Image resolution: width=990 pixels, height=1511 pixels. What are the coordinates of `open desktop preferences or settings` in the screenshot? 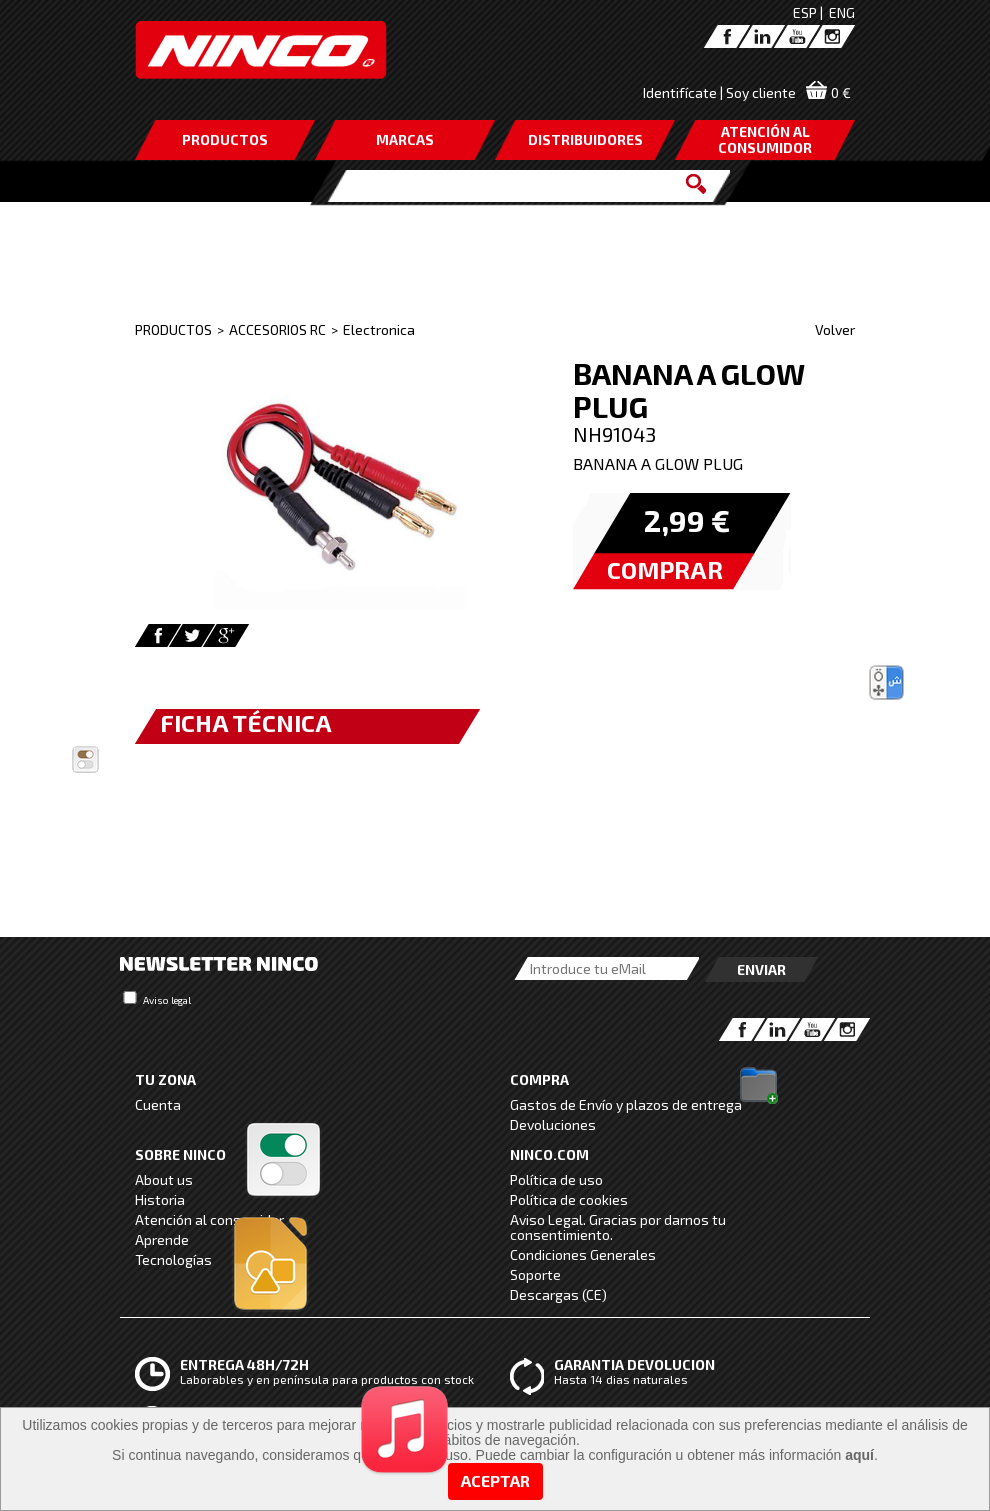 It's located at (283, 1159).